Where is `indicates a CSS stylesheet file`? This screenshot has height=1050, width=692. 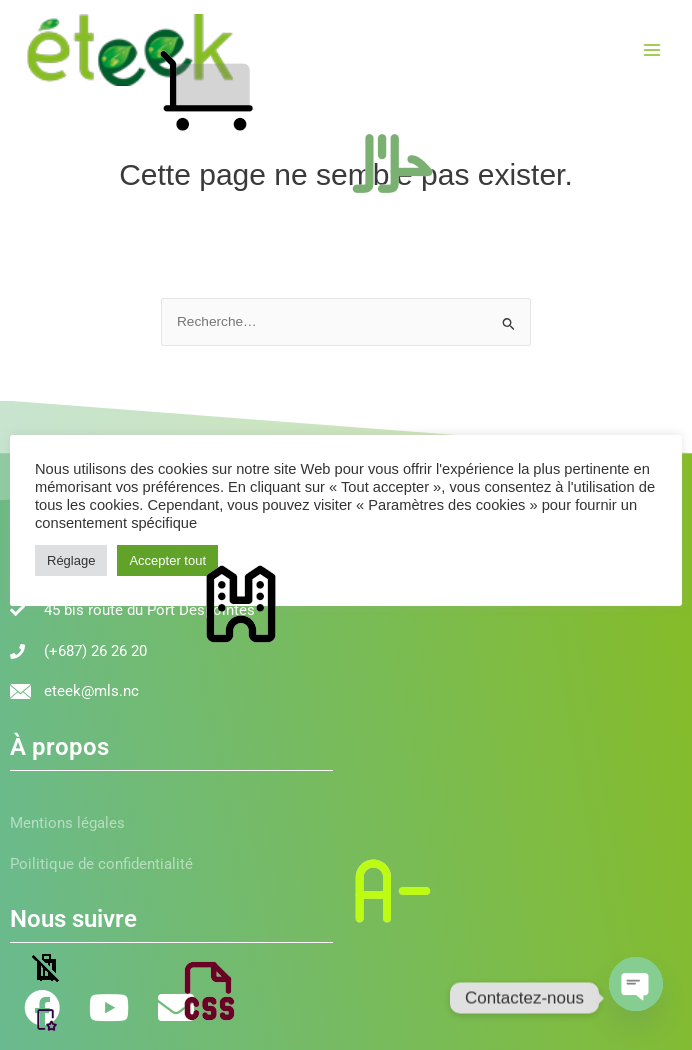 indicates a CSS stylesheet file is located at coordinates (208, 991).